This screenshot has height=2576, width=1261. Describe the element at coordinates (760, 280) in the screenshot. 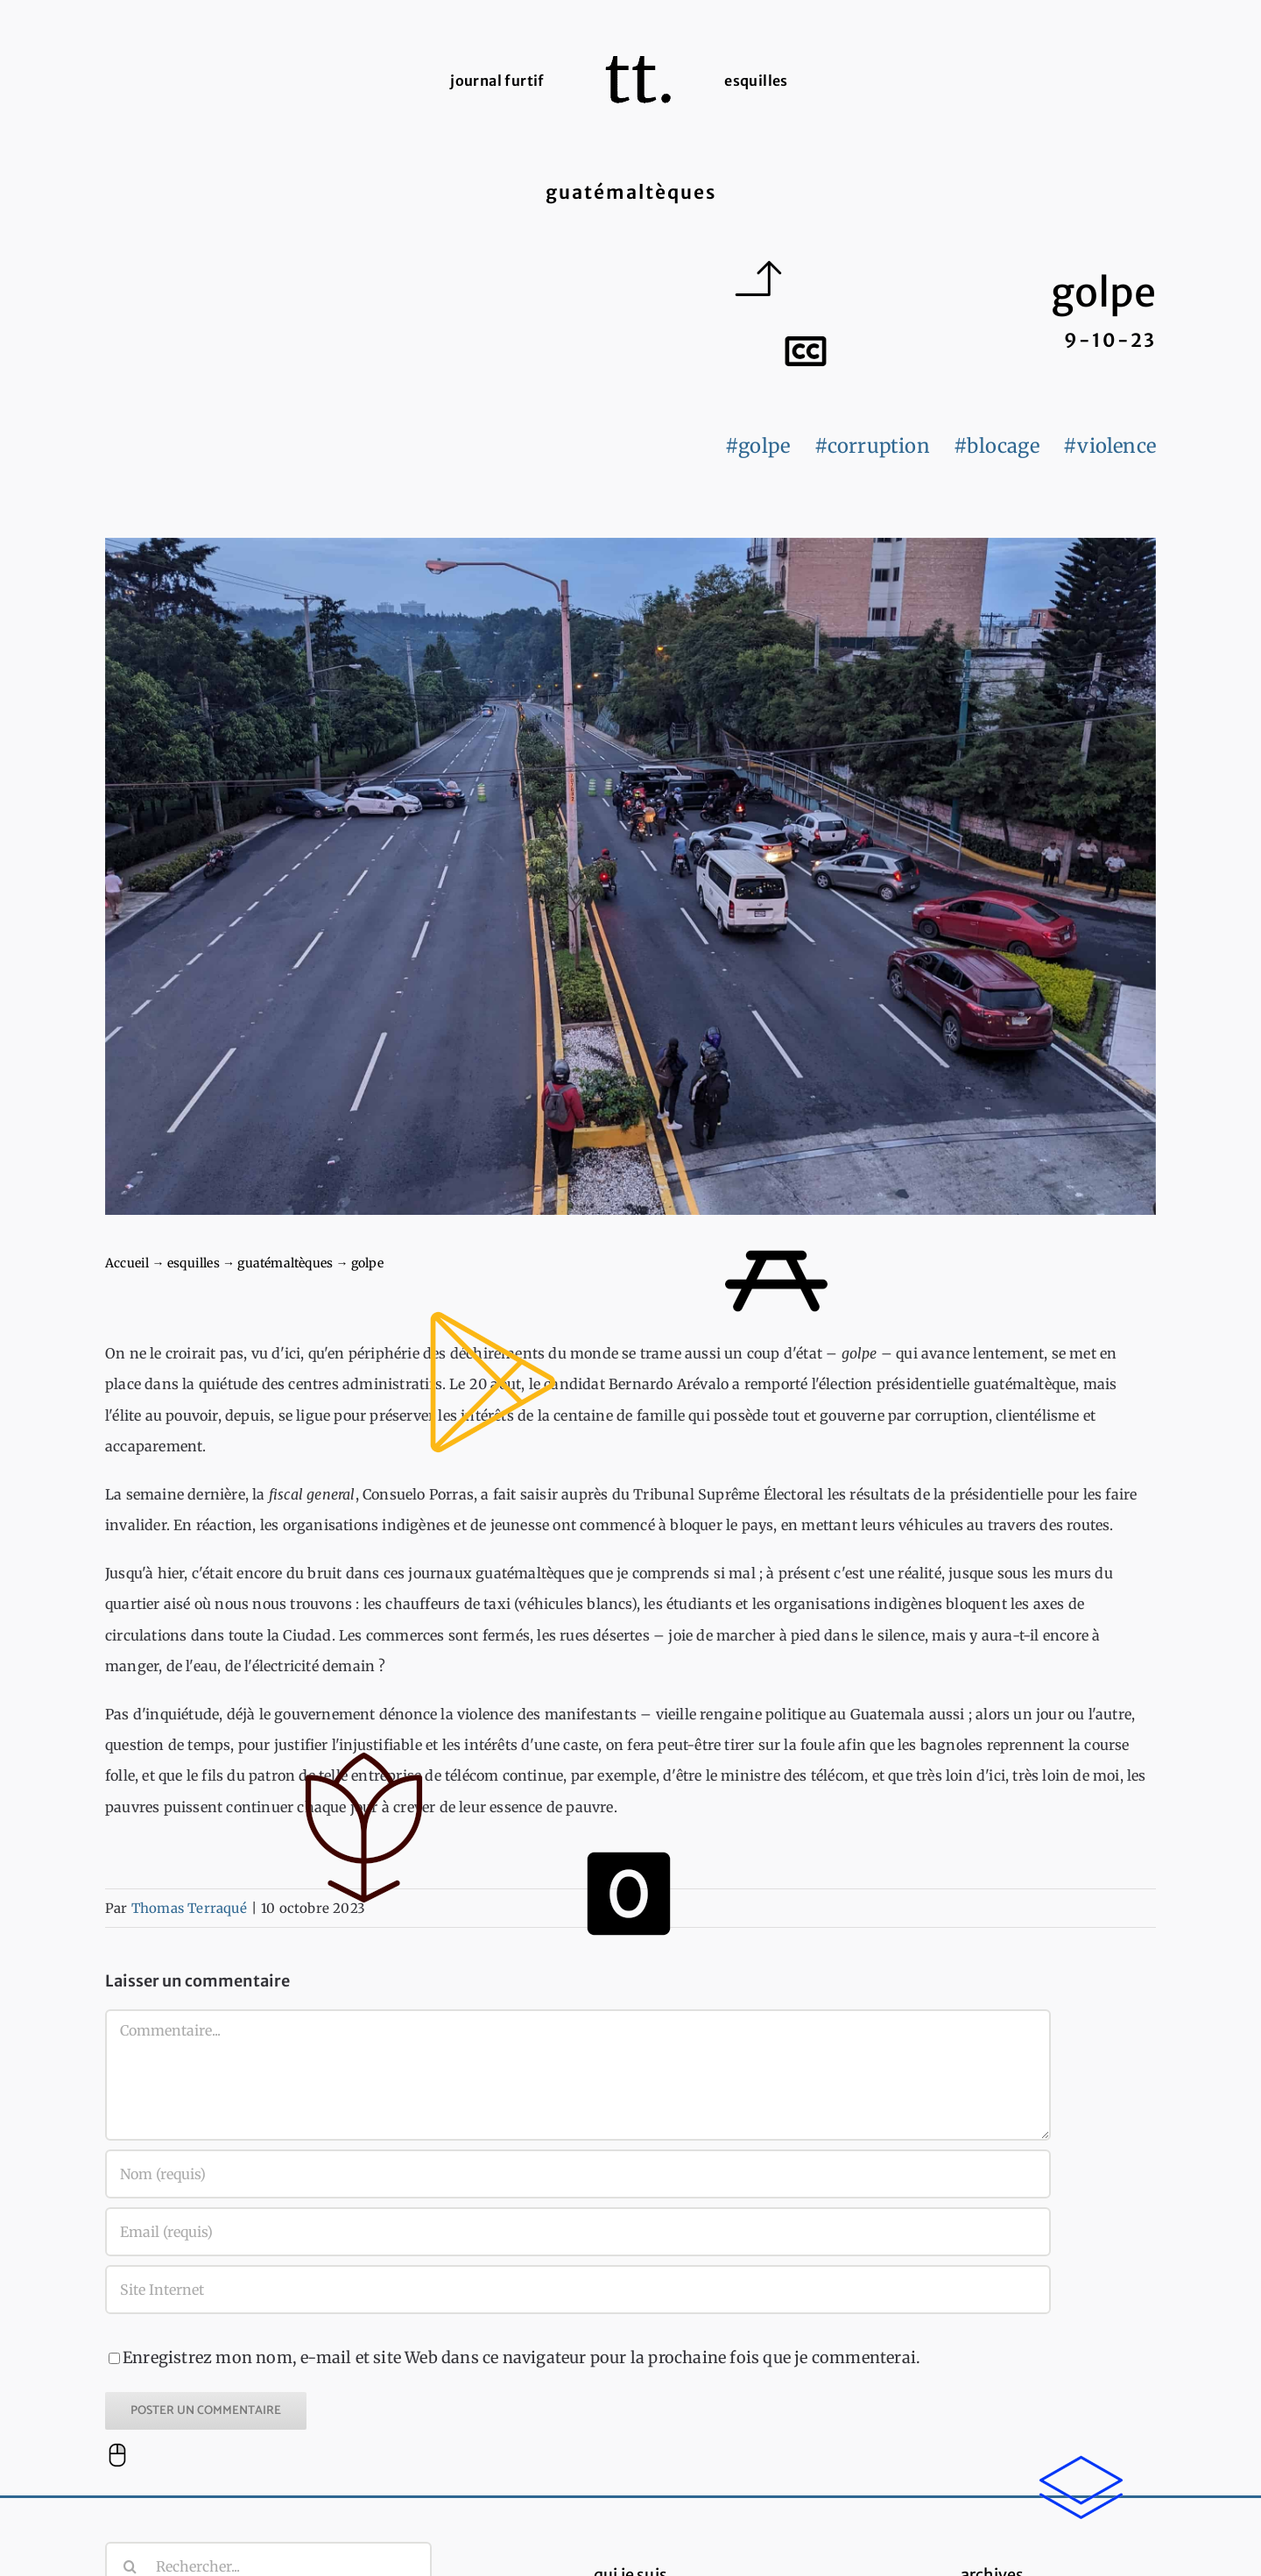

I see `move item up and to the right` at that location.